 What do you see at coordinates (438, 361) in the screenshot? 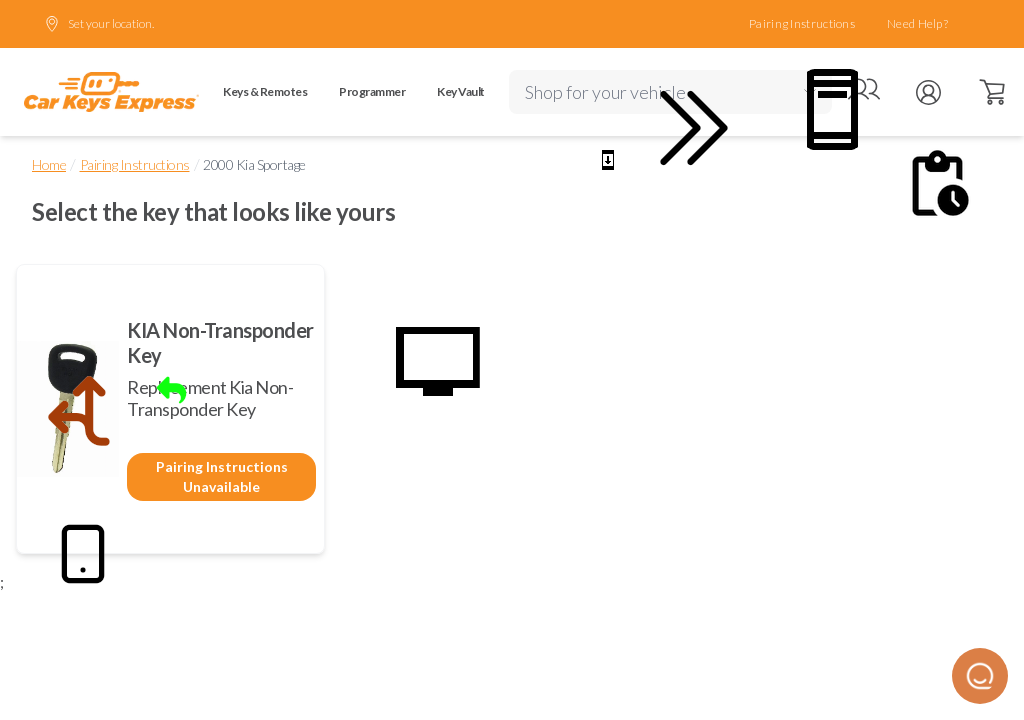
I see `access personal video content` at bounding box center [438, 361].